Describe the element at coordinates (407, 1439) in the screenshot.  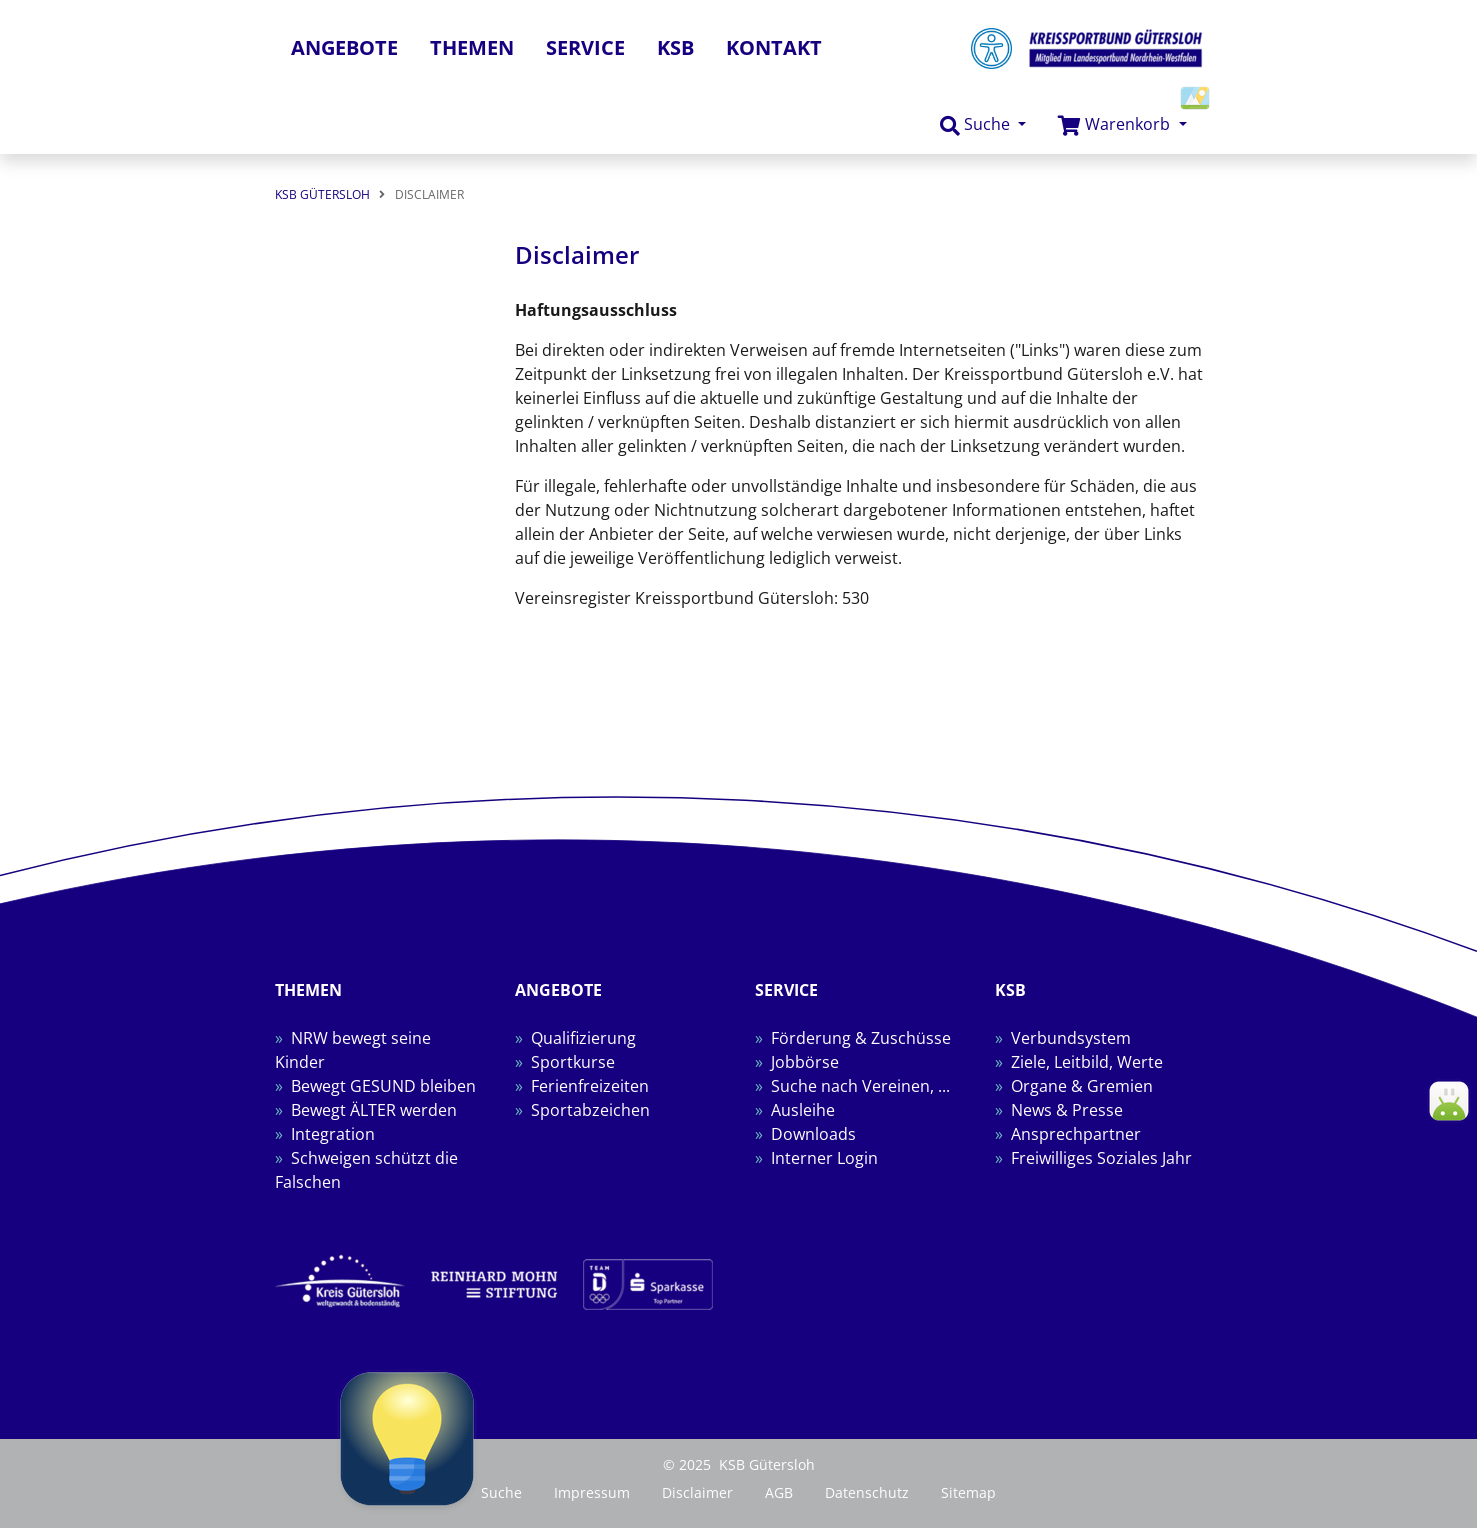
I see `open photometric viewer app` at that location.